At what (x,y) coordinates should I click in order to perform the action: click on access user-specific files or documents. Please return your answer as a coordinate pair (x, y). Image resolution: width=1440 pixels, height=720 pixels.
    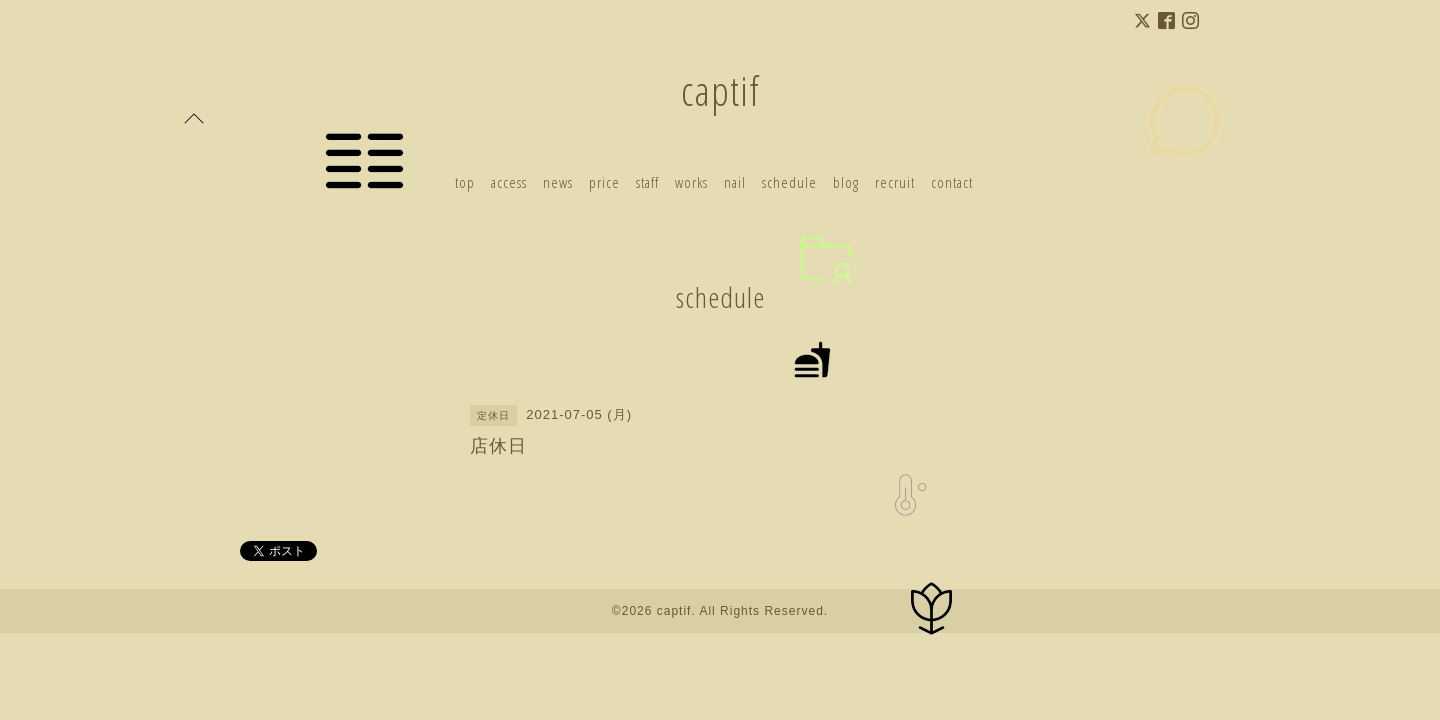
    Looking at the image, I should click on (826, 258).